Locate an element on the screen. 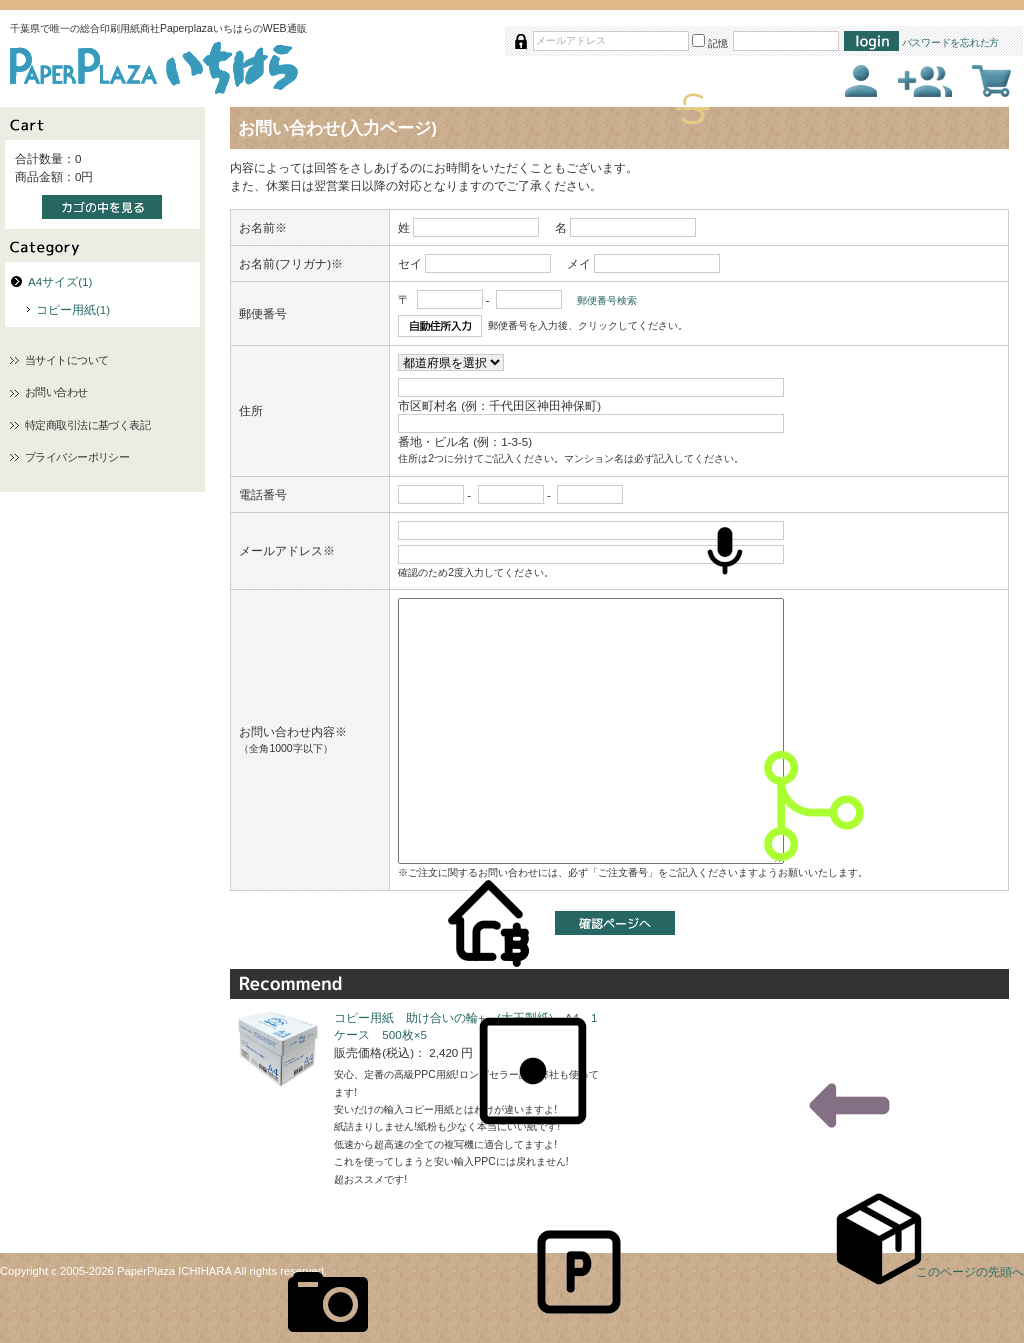 The height and width of the screenshot is (1343, 1024). take a photo or capture image is located at coordinates (328, 1302).